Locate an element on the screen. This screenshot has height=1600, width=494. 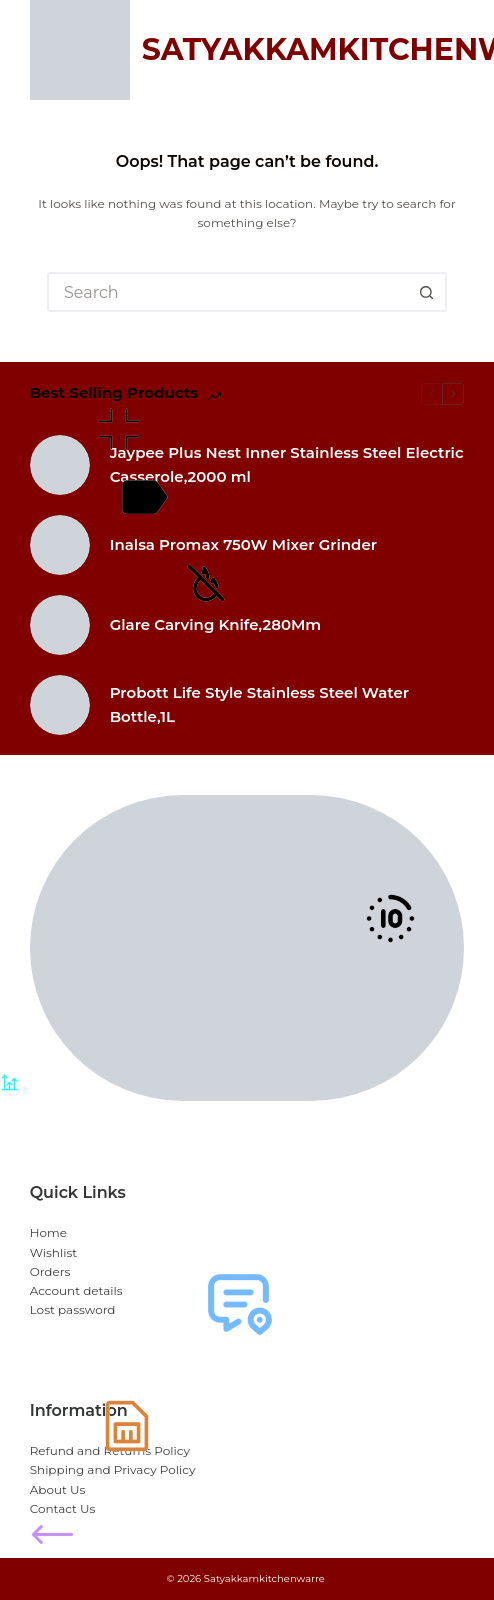
pin a message to a specific location is located at coordinates (238, 1301).